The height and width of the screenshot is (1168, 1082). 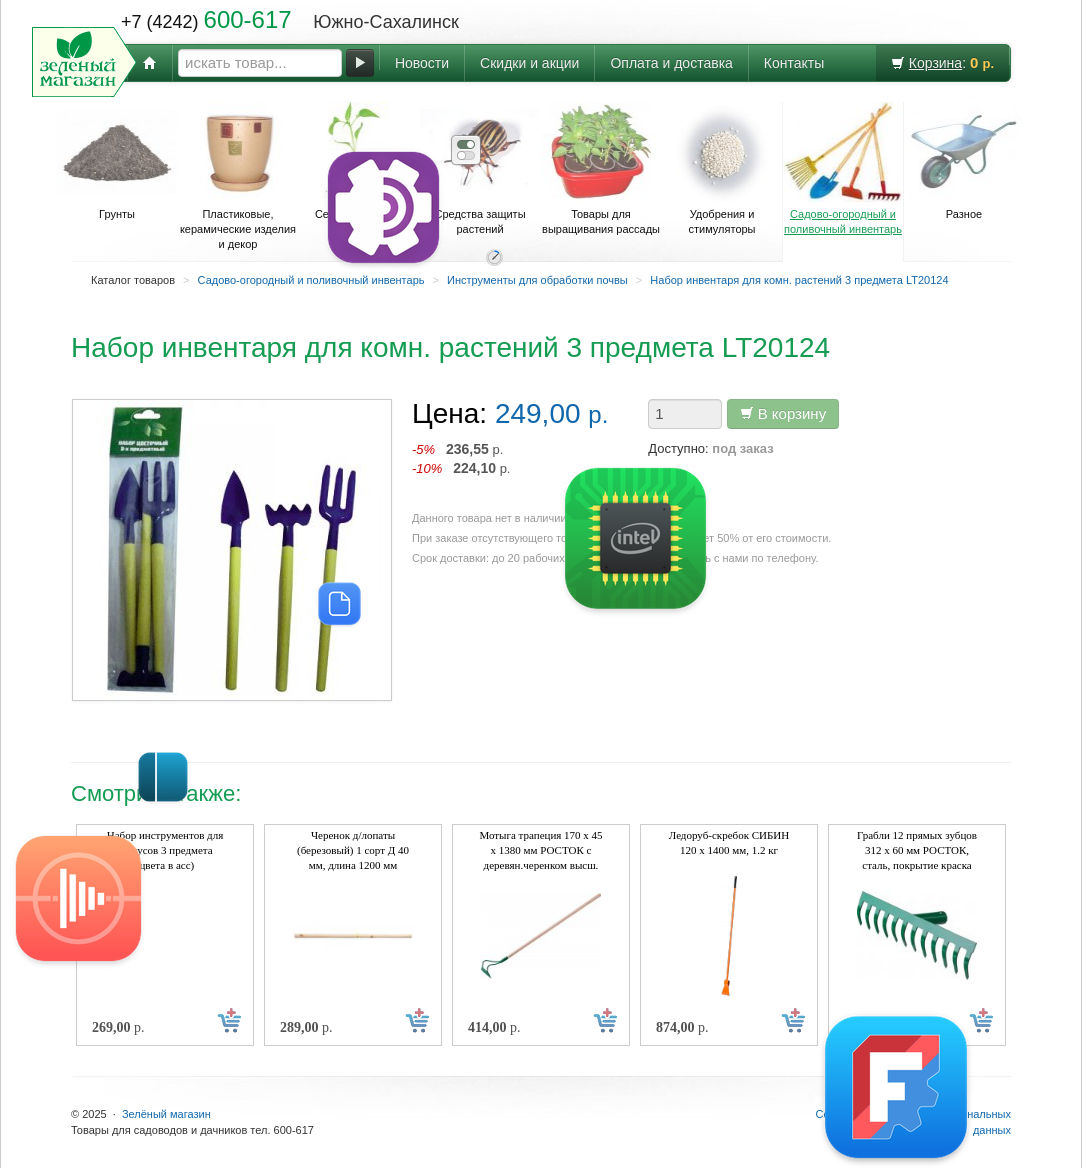 I want to click on open cpu frequency monitoring app, so click(x=635, y=538).